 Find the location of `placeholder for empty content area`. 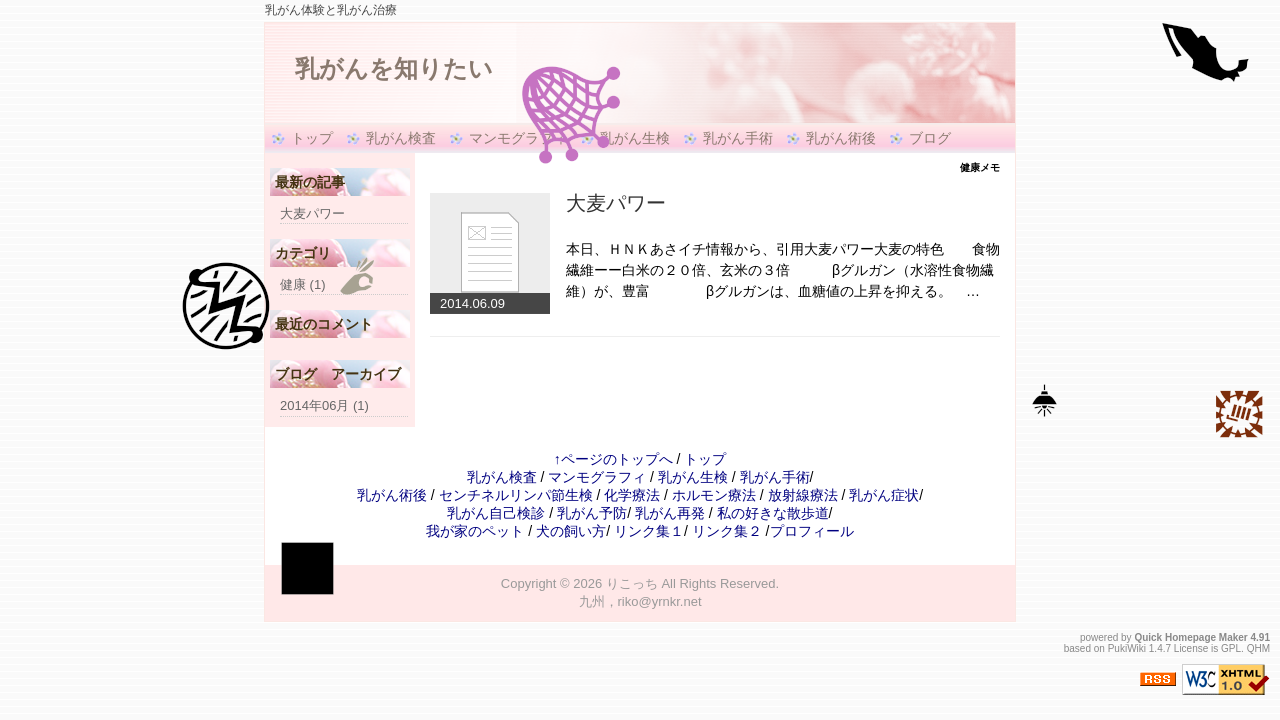

placeholder for empty content area is located at coordinates (307, 568).